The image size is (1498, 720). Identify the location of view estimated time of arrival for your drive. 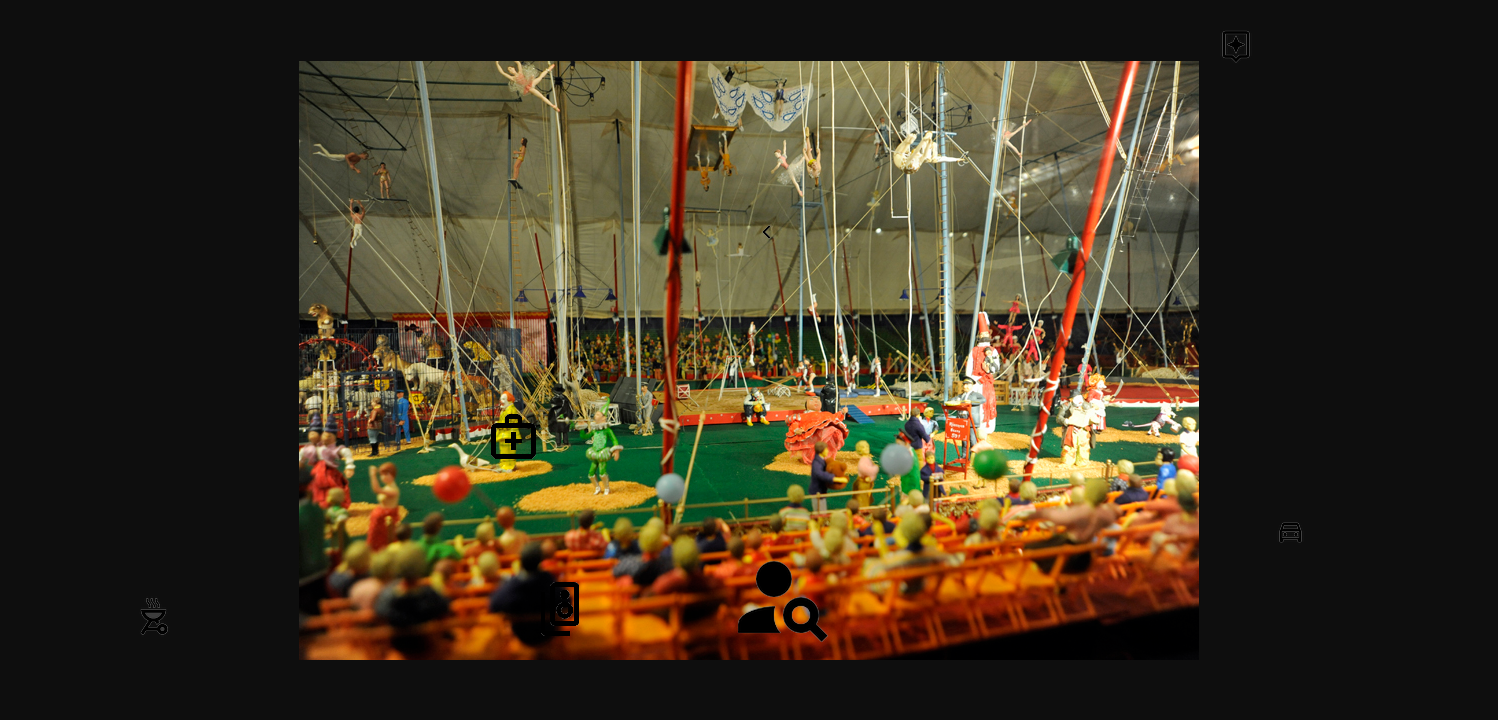
(1290, 532).